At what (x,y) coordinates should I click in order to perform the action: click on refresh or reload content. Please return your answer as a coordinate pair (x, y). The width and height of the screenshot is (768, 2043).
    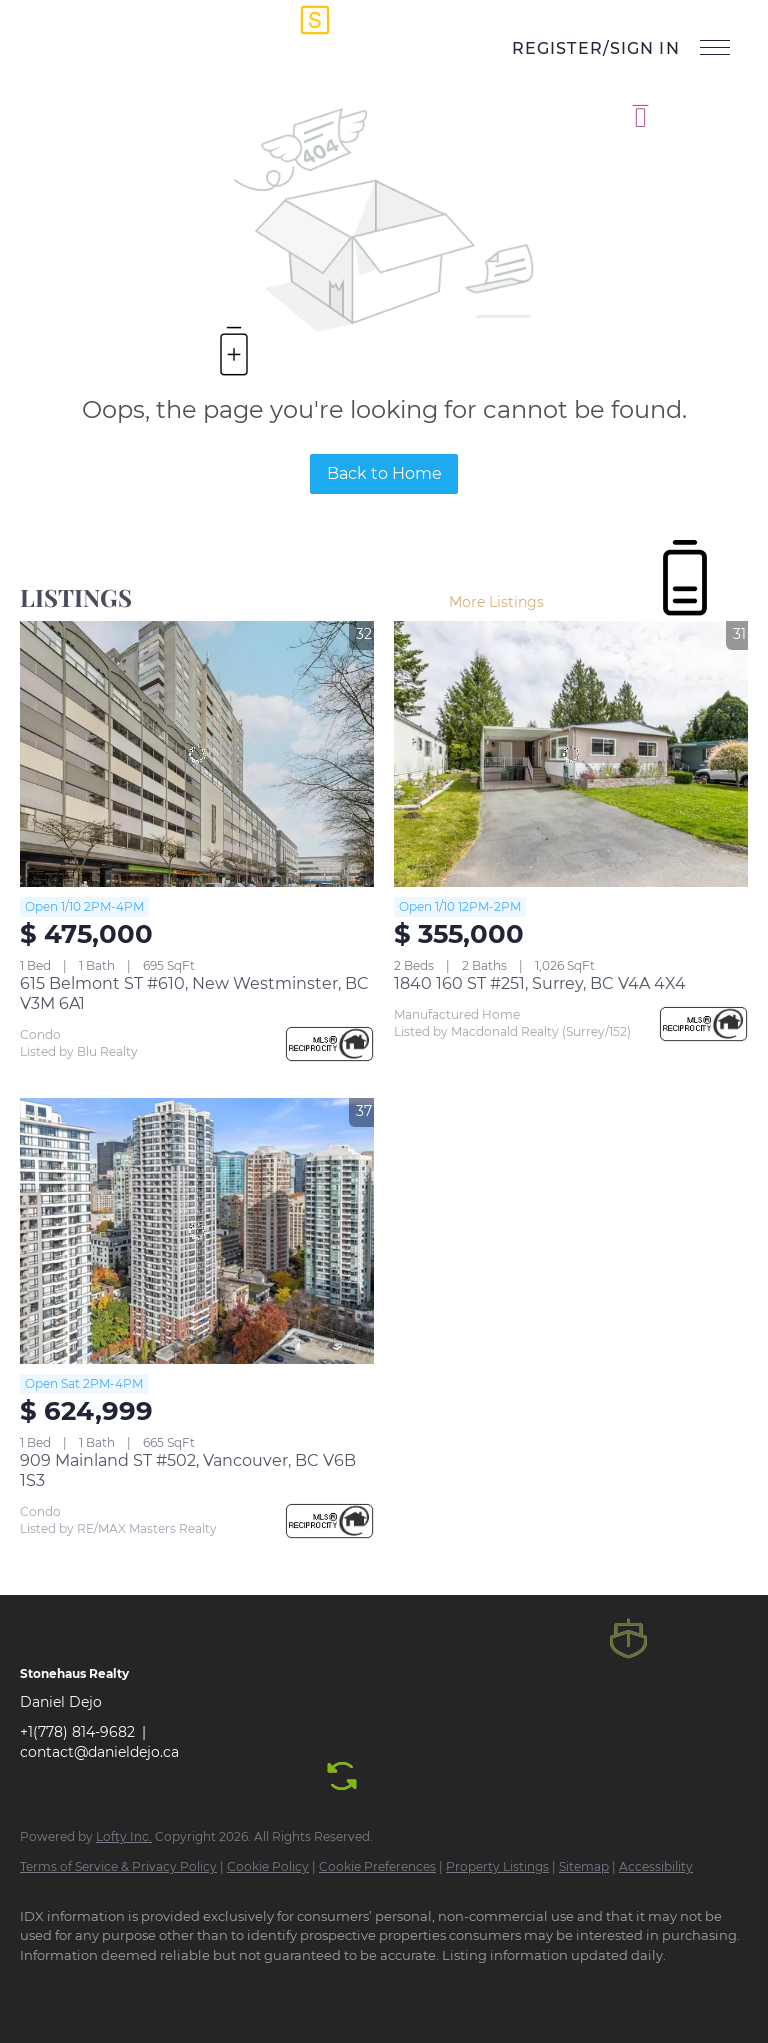
    Looking at the image, I should click on (342, 1776).